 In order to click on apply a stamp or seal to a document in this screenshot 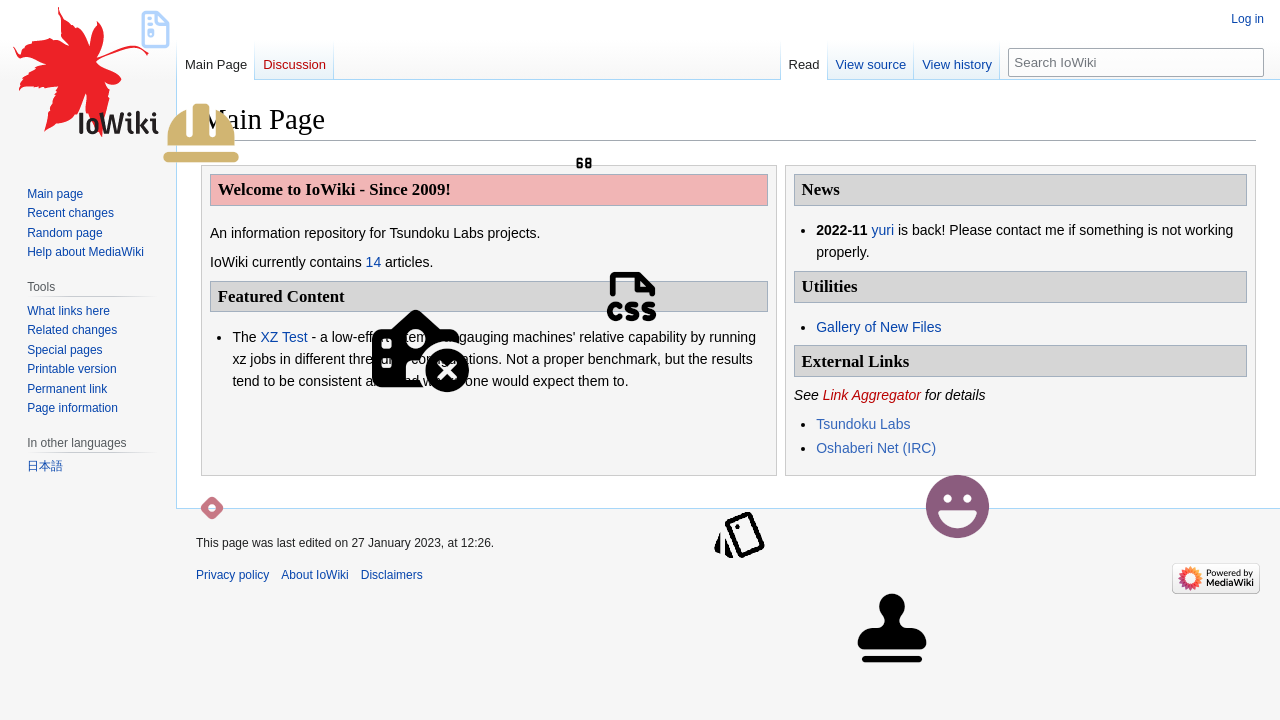, I will do `click(892, 628)`.